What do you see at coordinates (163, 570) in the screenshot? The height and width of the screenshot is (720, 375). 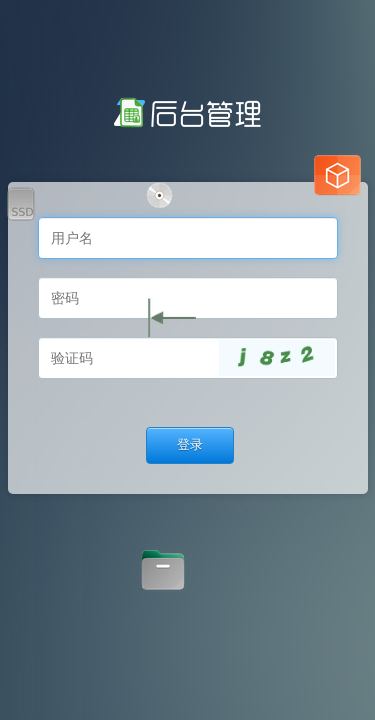 I see `open the file manager application` at bounding box center [163, 570].